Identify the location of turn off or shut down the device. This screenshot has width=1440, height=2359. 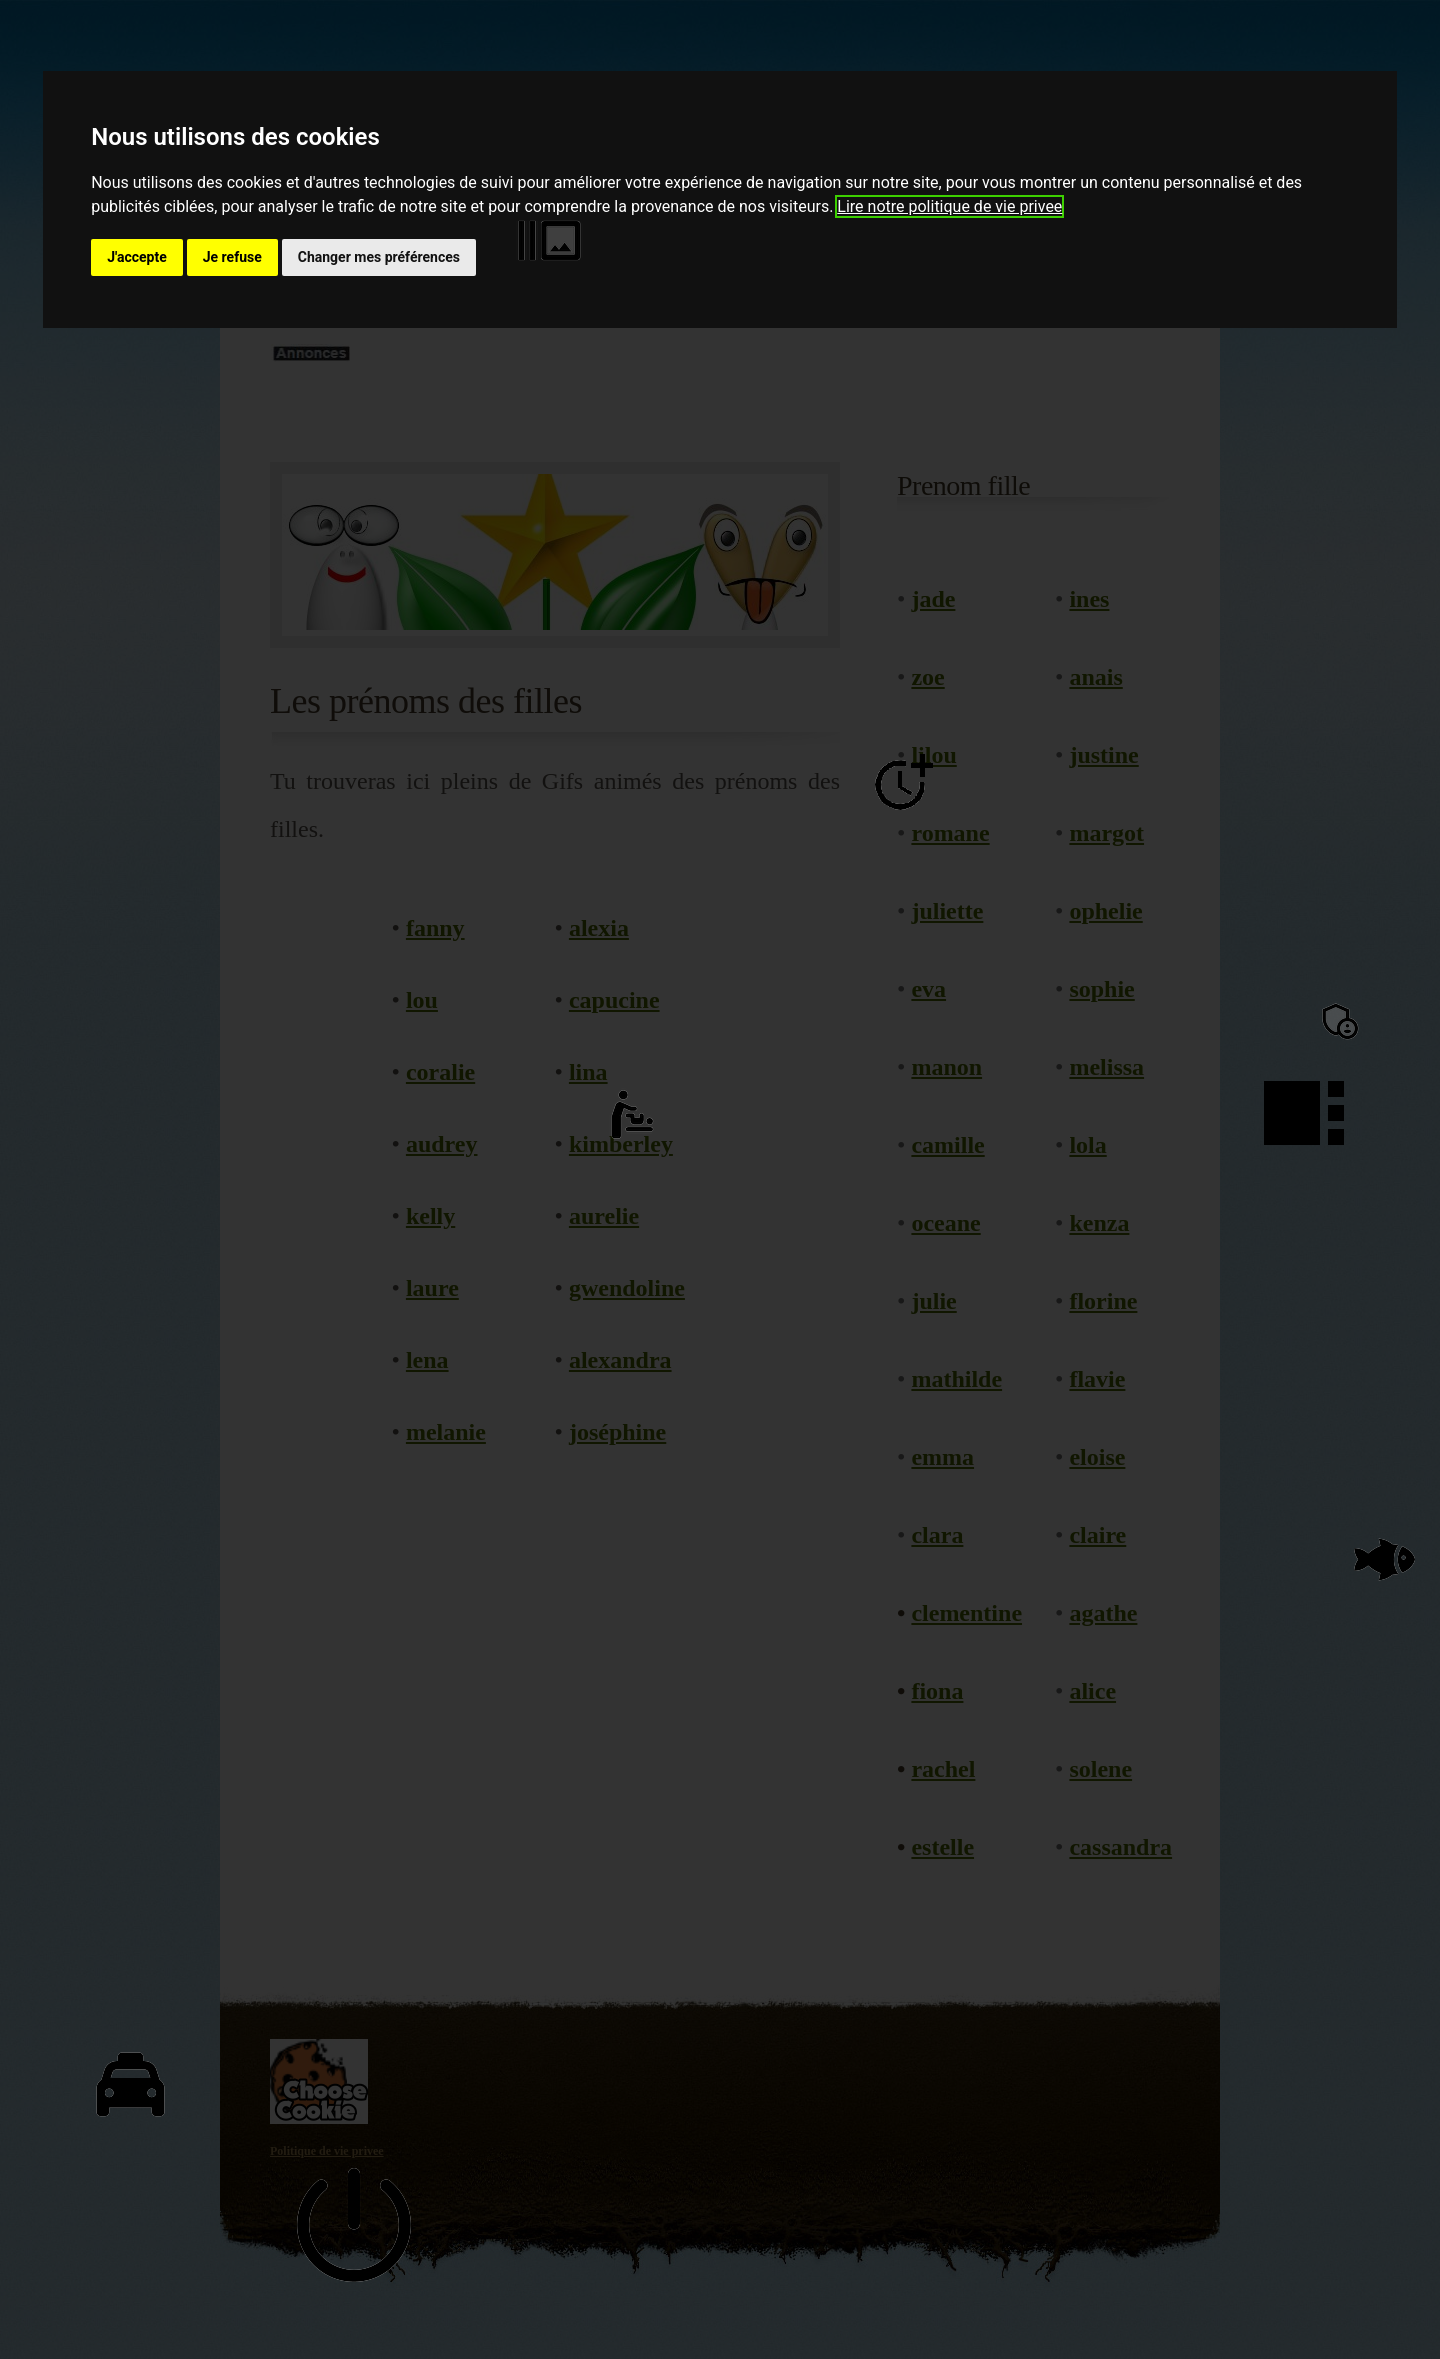
(354, 2225).